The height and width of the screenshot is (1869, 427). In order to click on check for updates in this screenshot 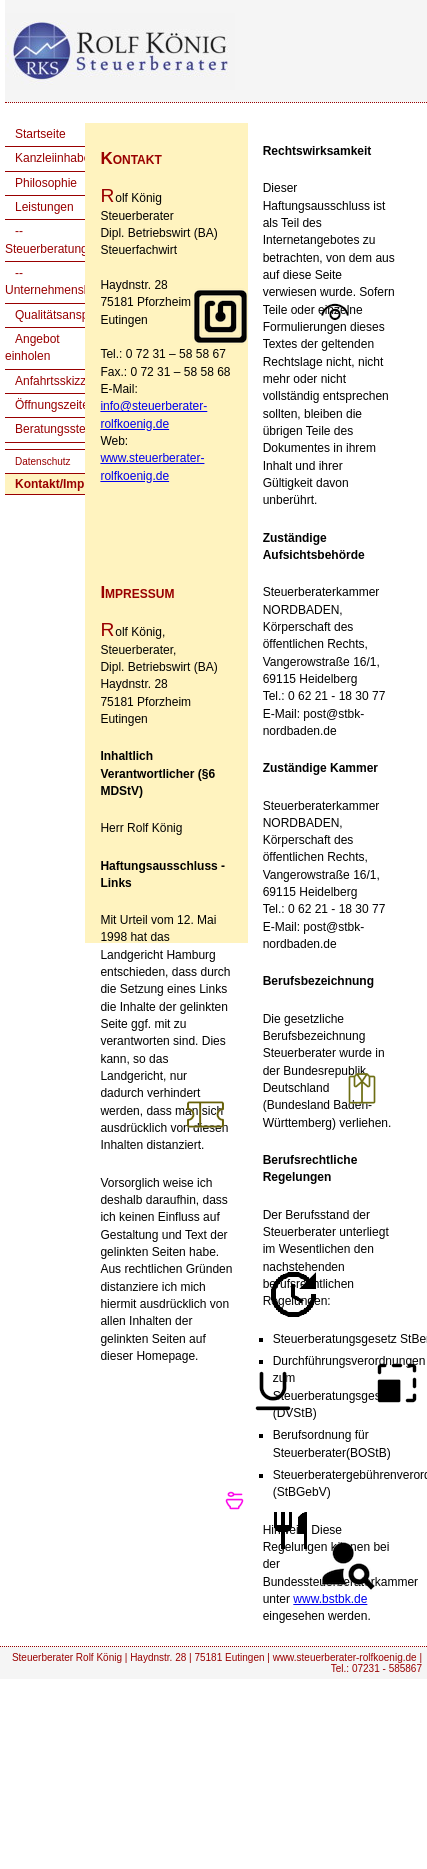, I will do `click(293, 1294)`.